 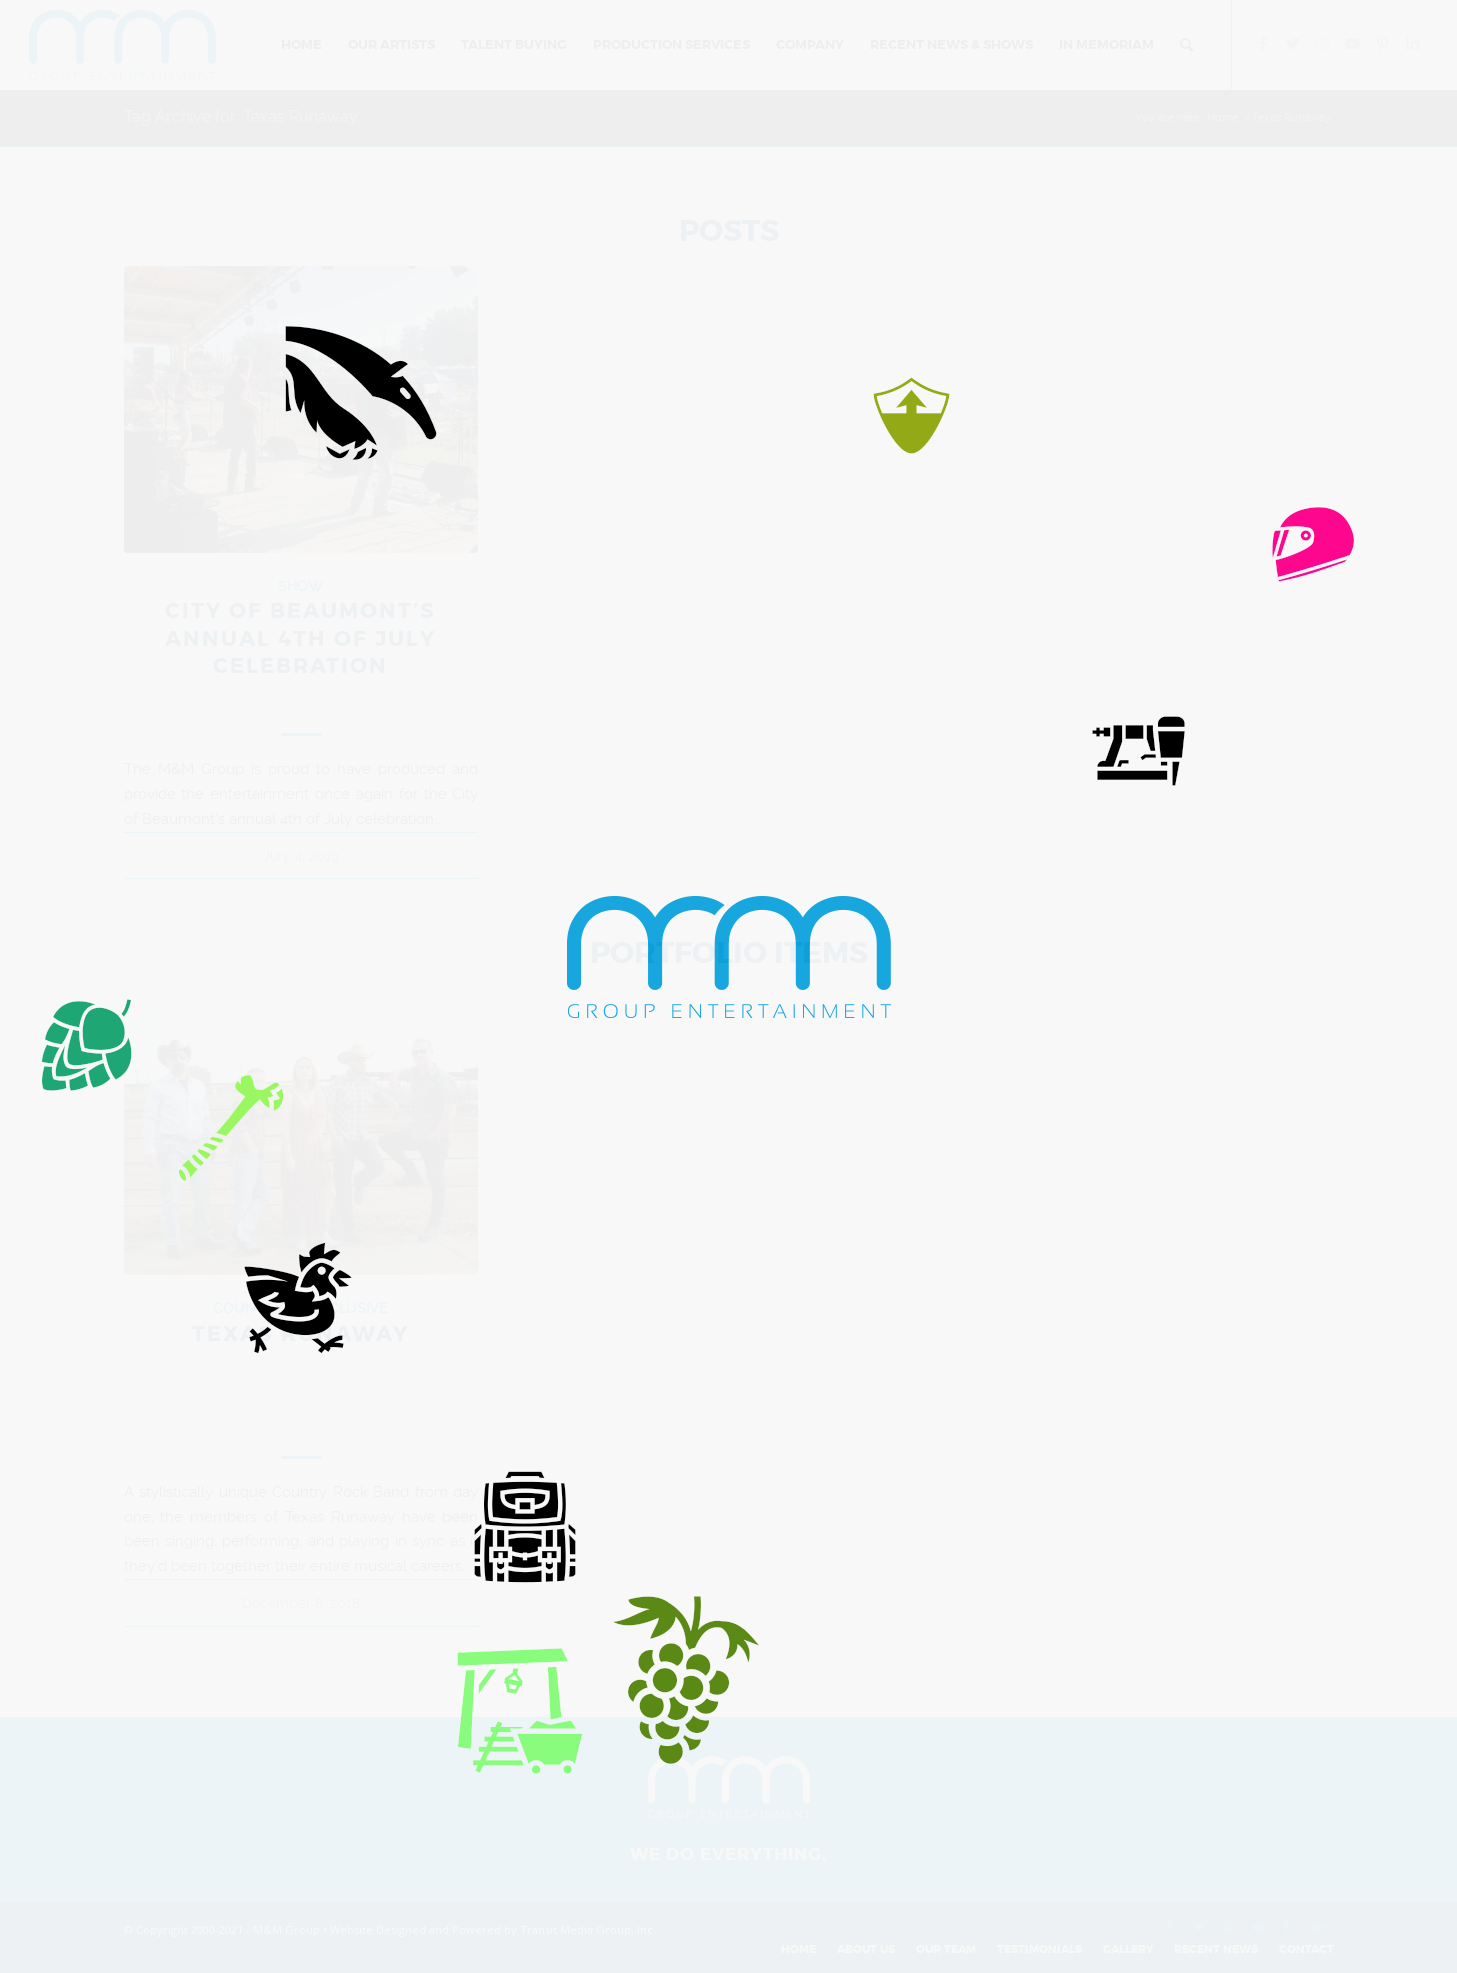 I want to click on indicates beer or brewing-related content, so click(x=87, y=1045).